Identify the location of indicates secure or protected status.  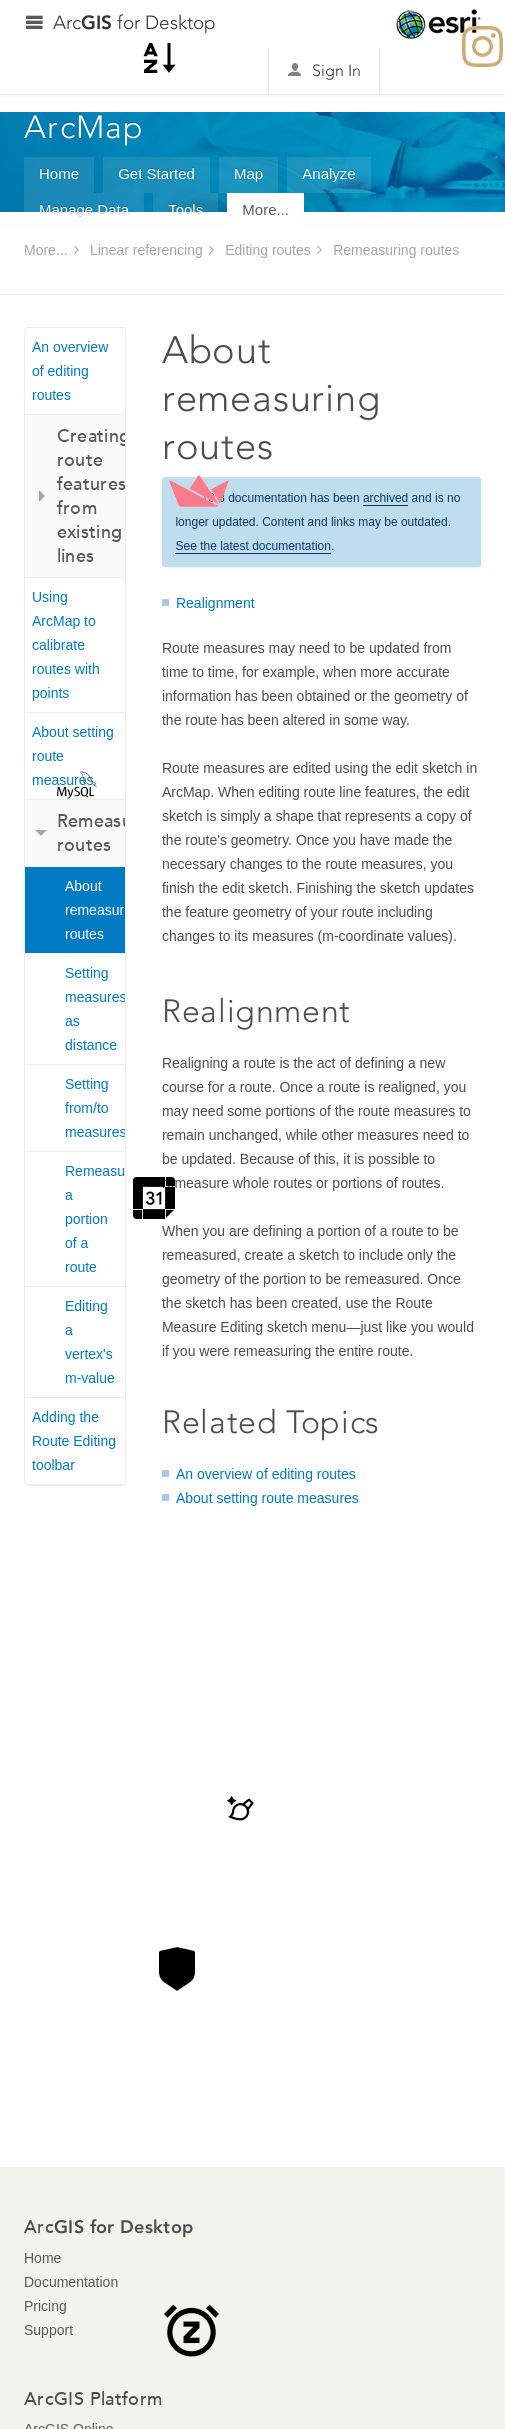
(177, 1969).